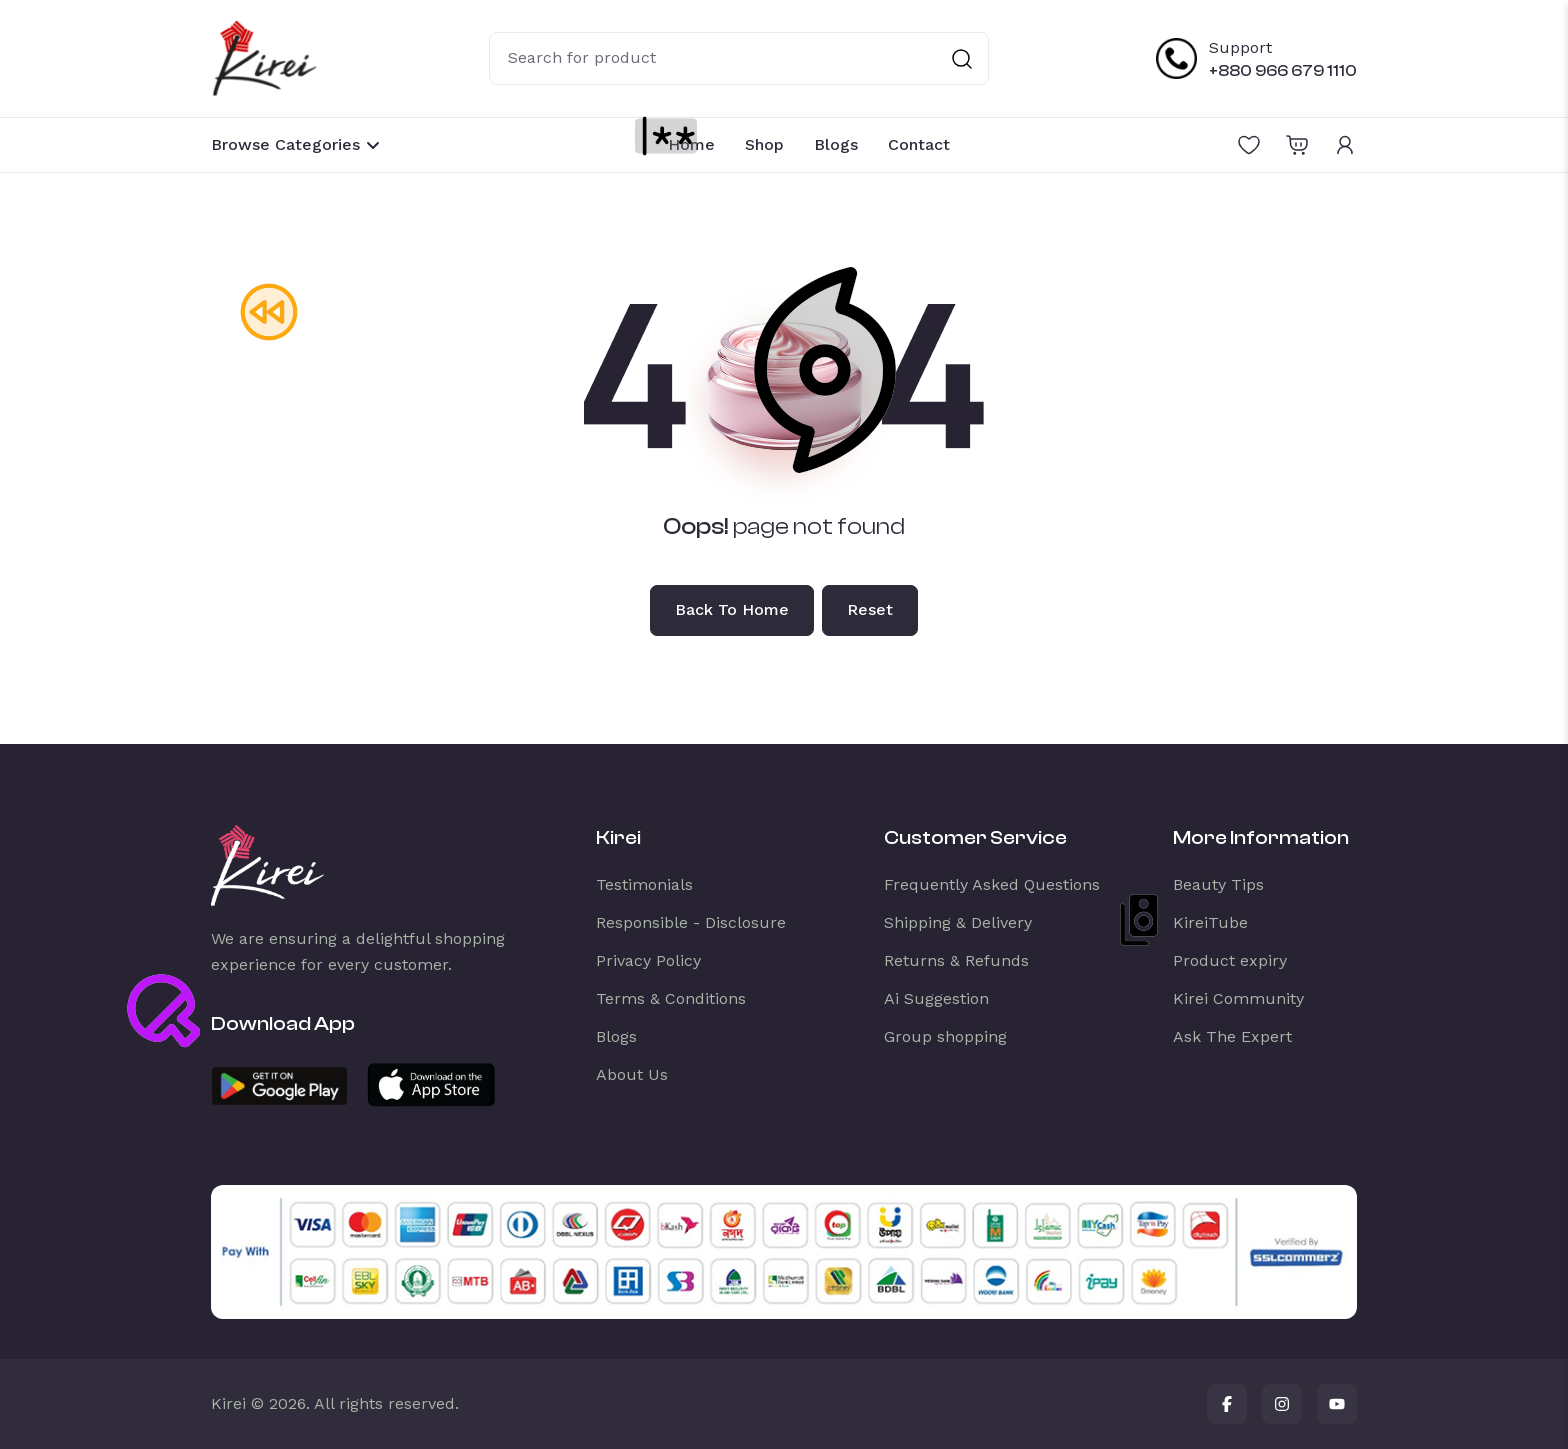 The image size is (1568, 1449). I want to click on enter or manage your password, so click(666, 136).